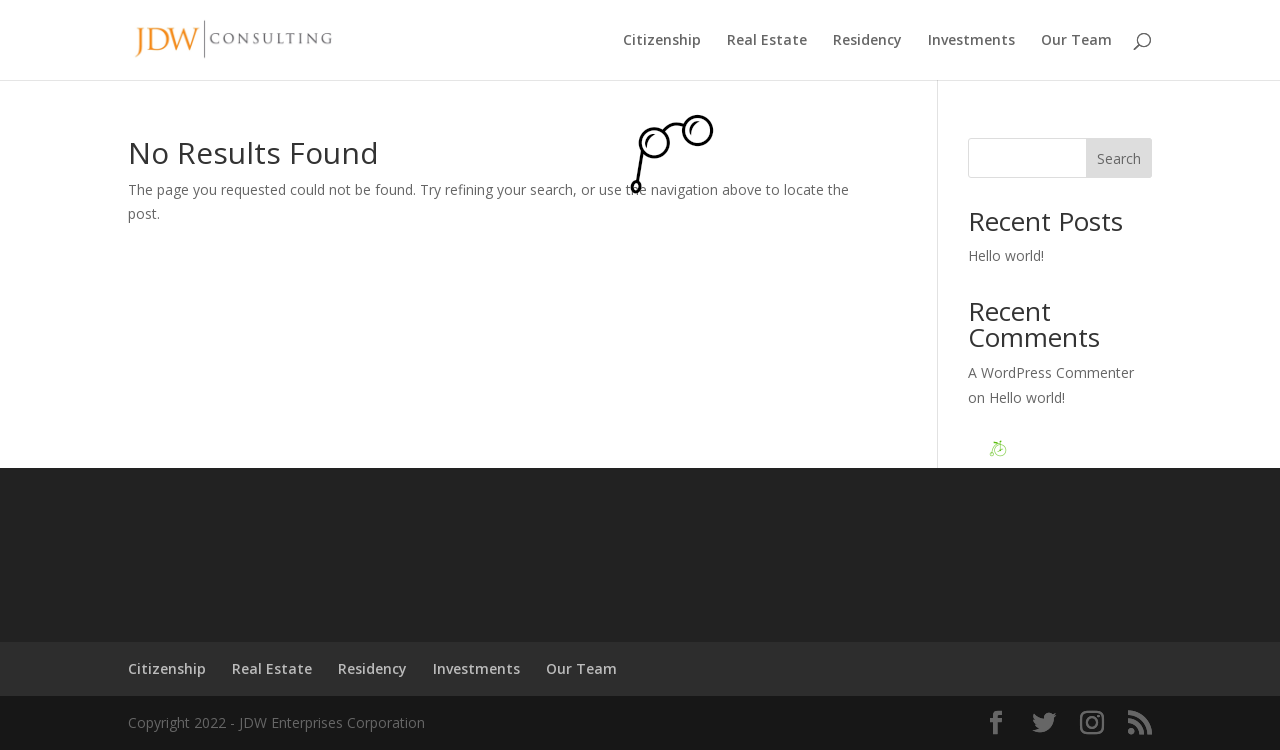 This screenshot has width=1280, height=750. Describe the element at coordinates (671, 154) in the screenshot. I see `view detailed information or inspect an item` at that location.